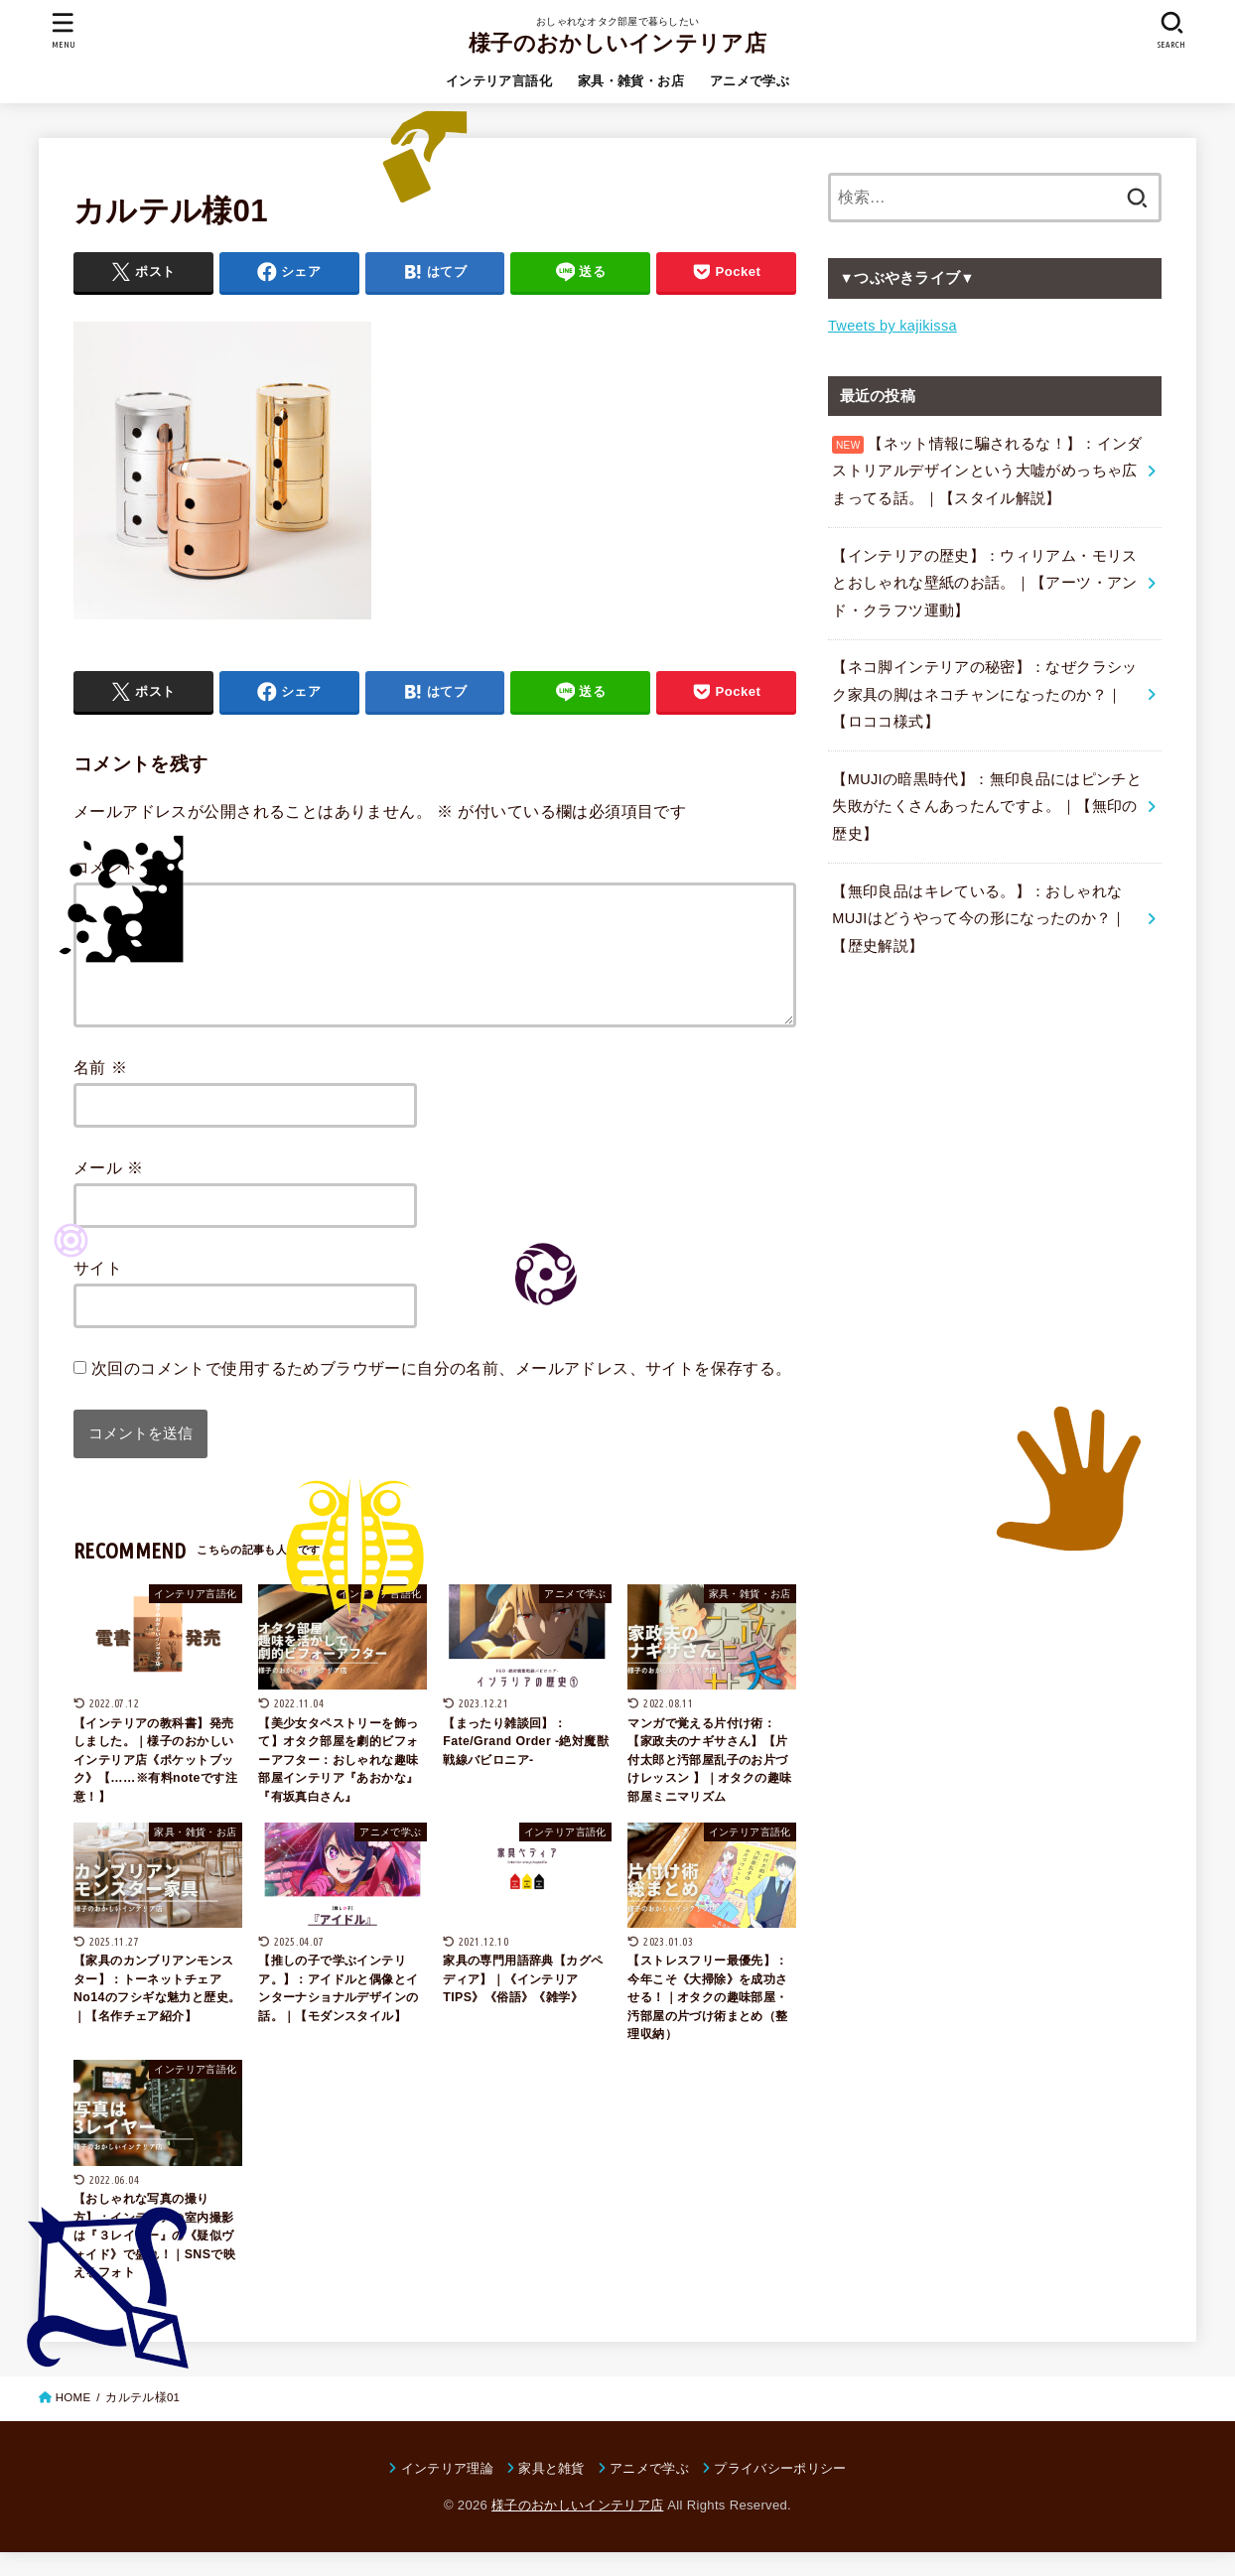  Describe the element at coordinates (70, 1240) in the screenshot. I see `target or focus indicator` at that location.